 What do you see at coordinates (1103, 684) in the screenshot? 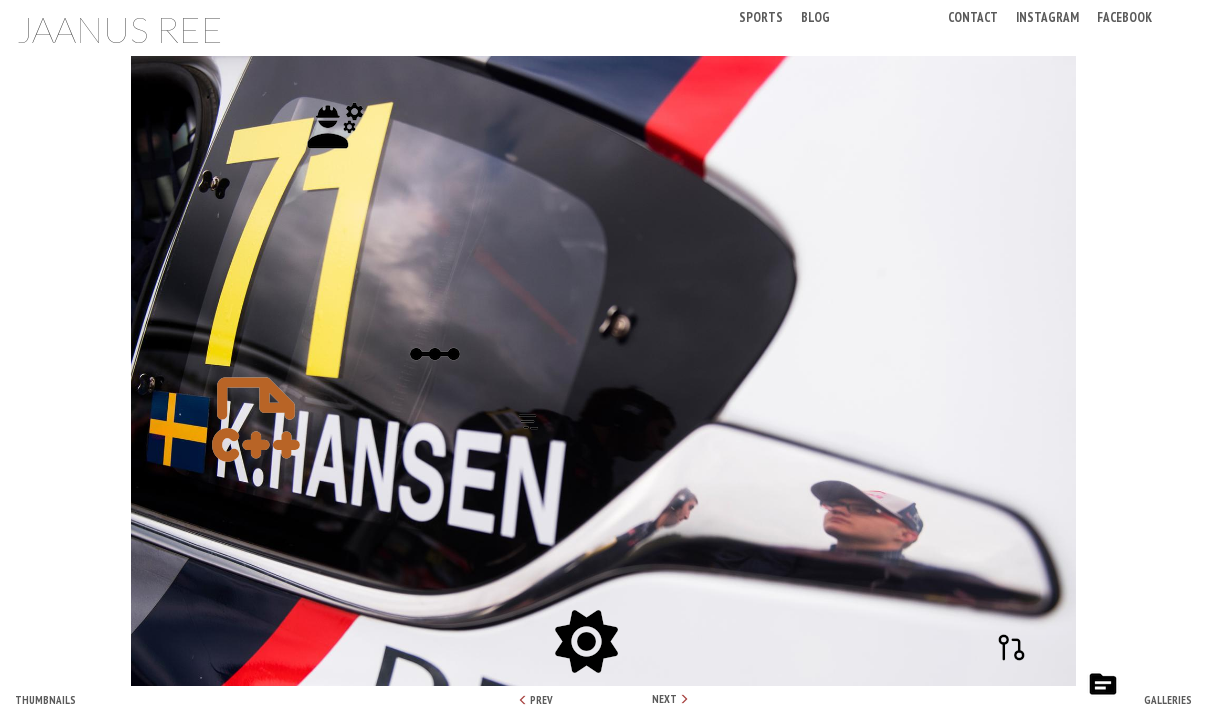
I see `access source files or documents` at bounding box center [1103, 684].